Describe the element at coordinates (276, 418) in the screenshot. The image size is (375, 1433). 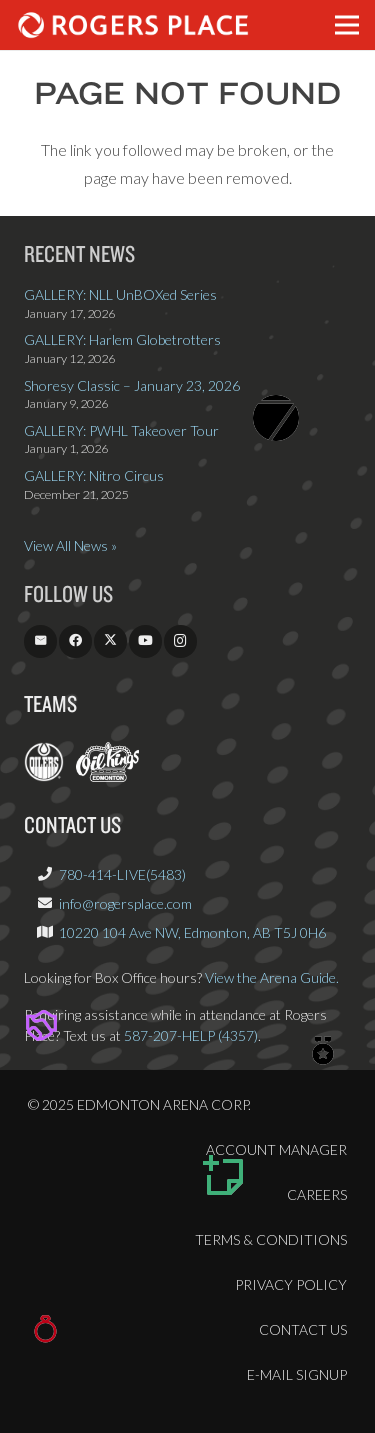
I see `Framework7 mobile framework logo` at that location.